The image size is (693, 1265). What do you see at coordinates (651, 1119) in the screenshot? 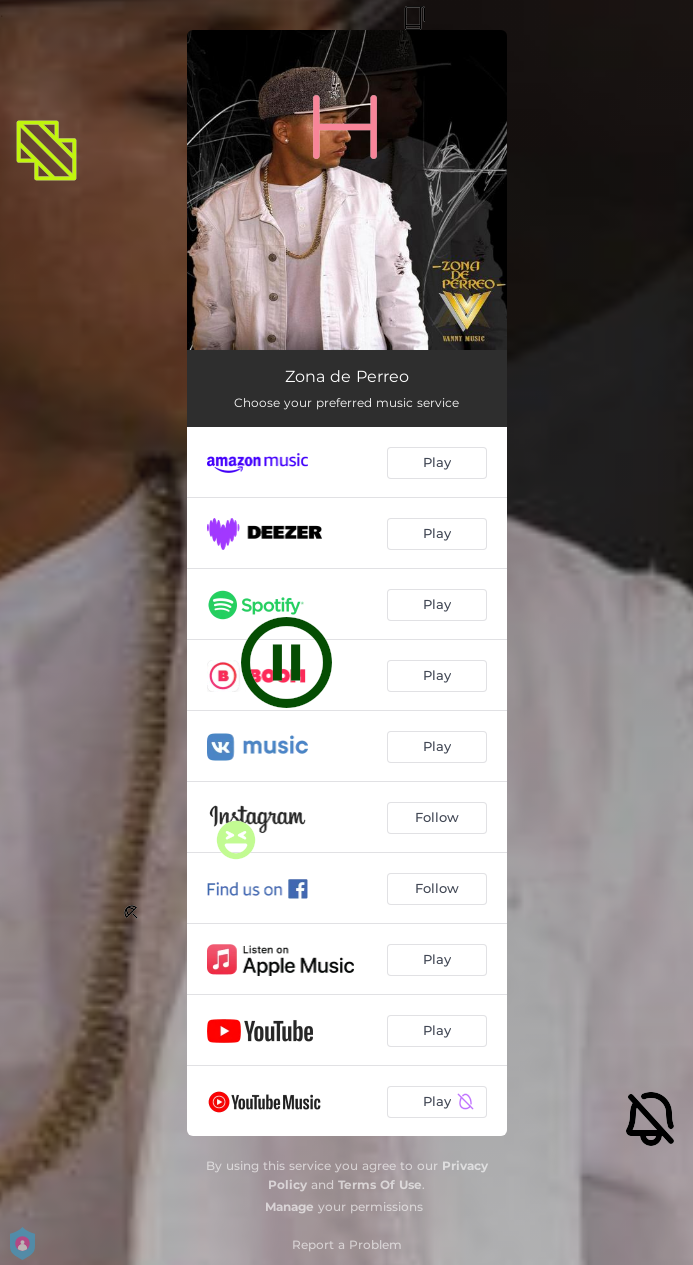
I see `mute notifications` at bounding box center [651, 1119].